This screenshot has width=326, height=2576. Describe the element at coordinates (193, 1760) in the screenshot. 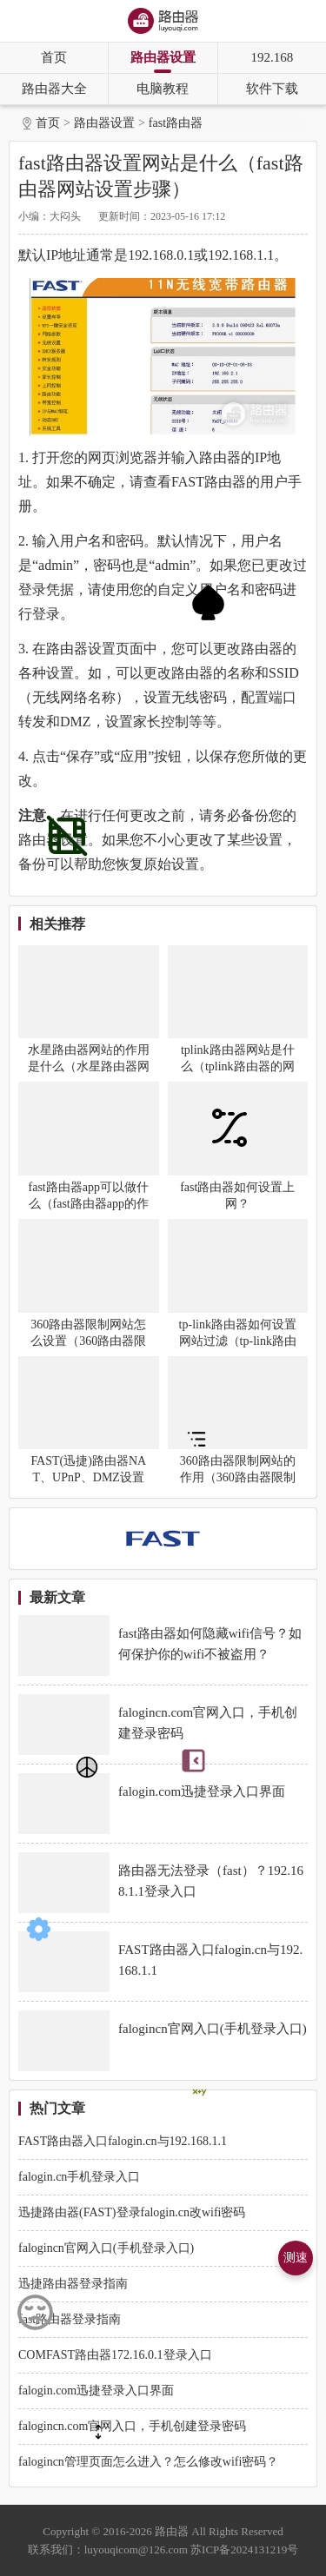

I see `collapse the left sidebar panel` at that location.